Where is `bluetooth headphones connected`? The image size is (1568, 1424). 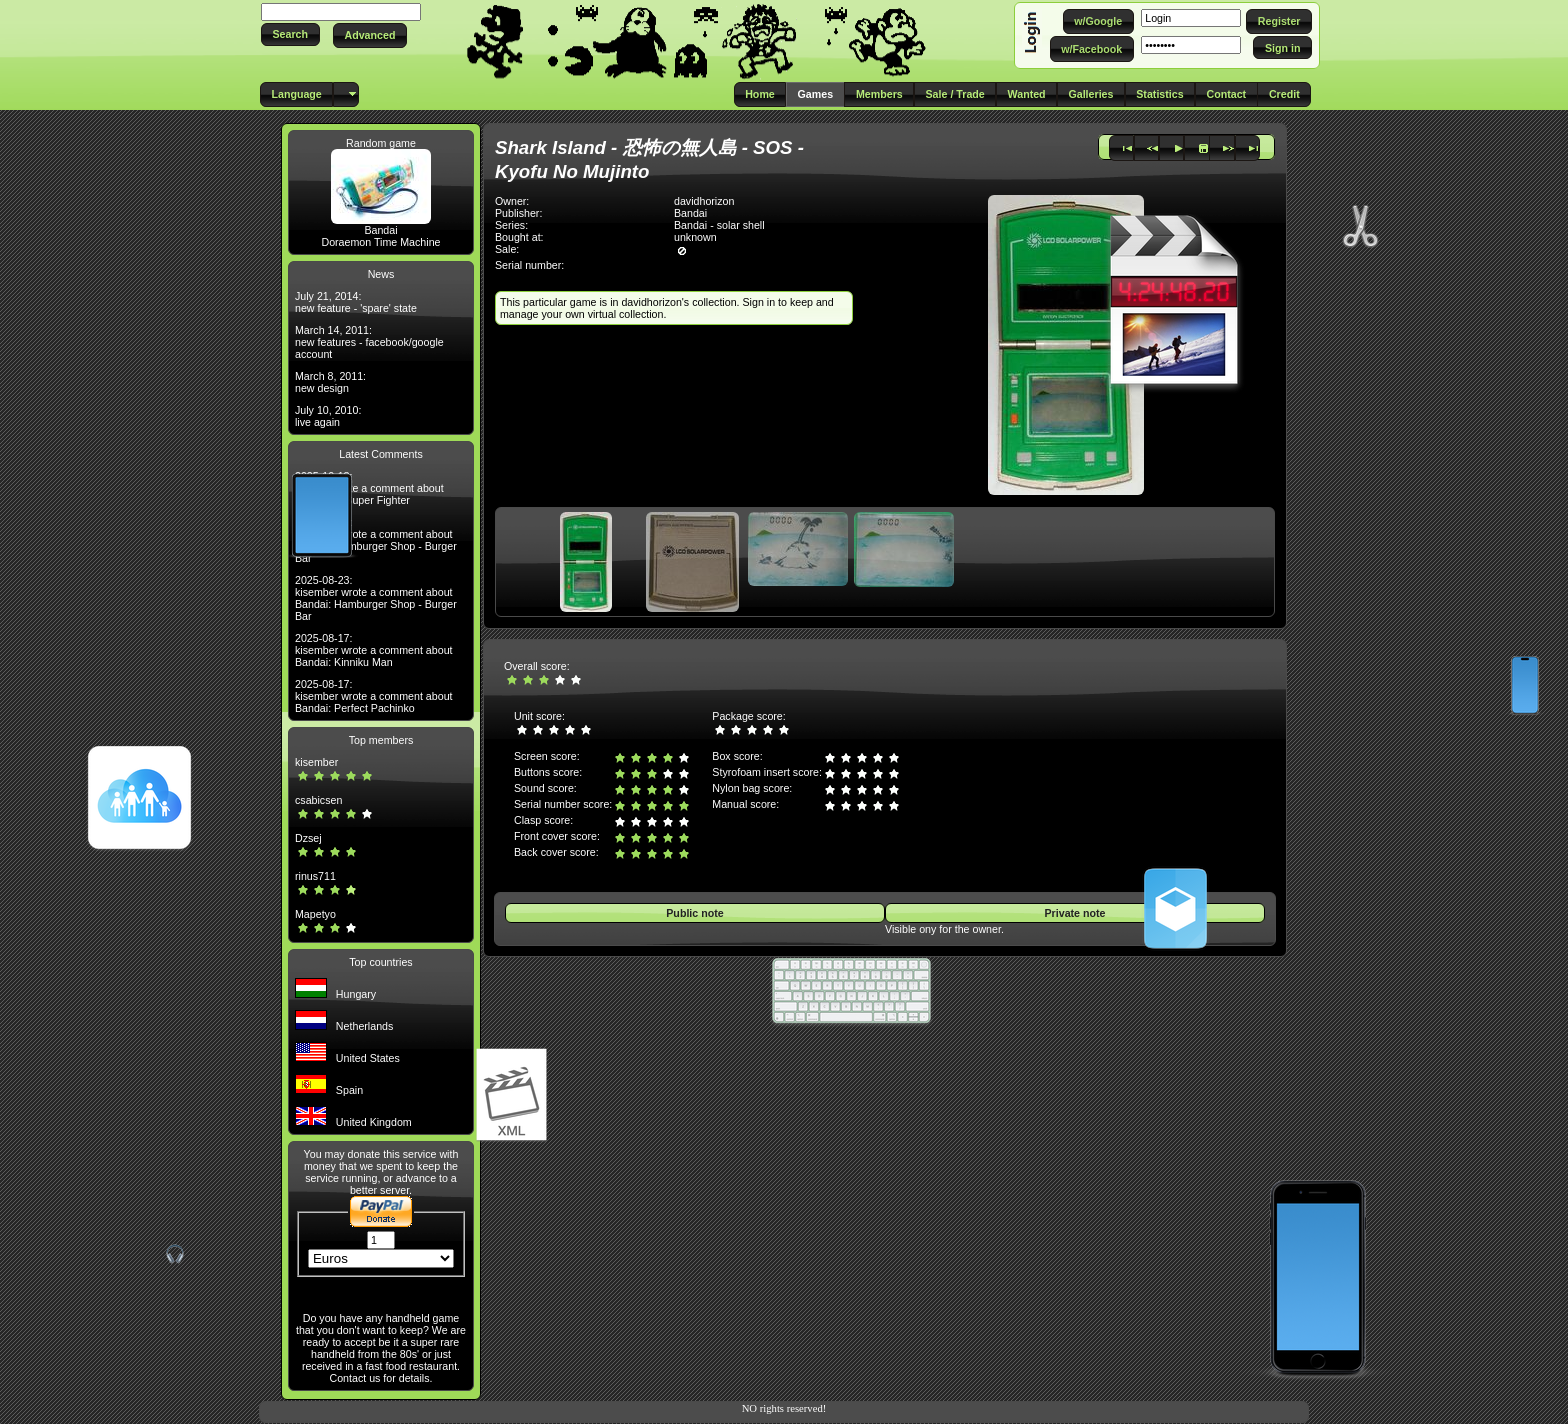 bluetooth headphones connected is located at coordinates (175, 1254).